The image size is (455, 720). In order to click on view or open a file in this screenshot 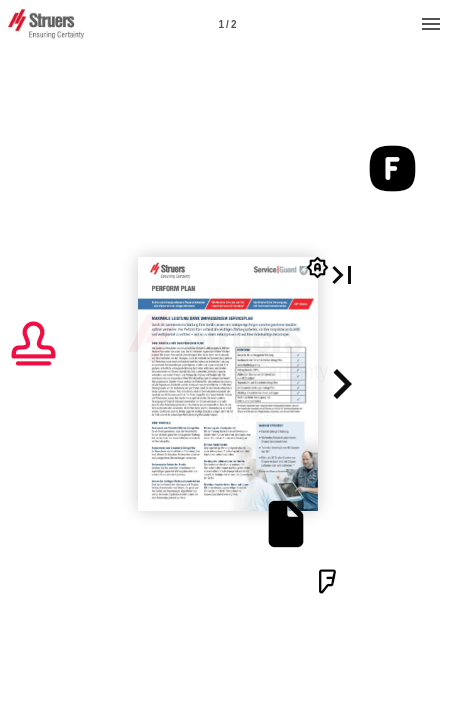, I will do `click(286, 524)`.